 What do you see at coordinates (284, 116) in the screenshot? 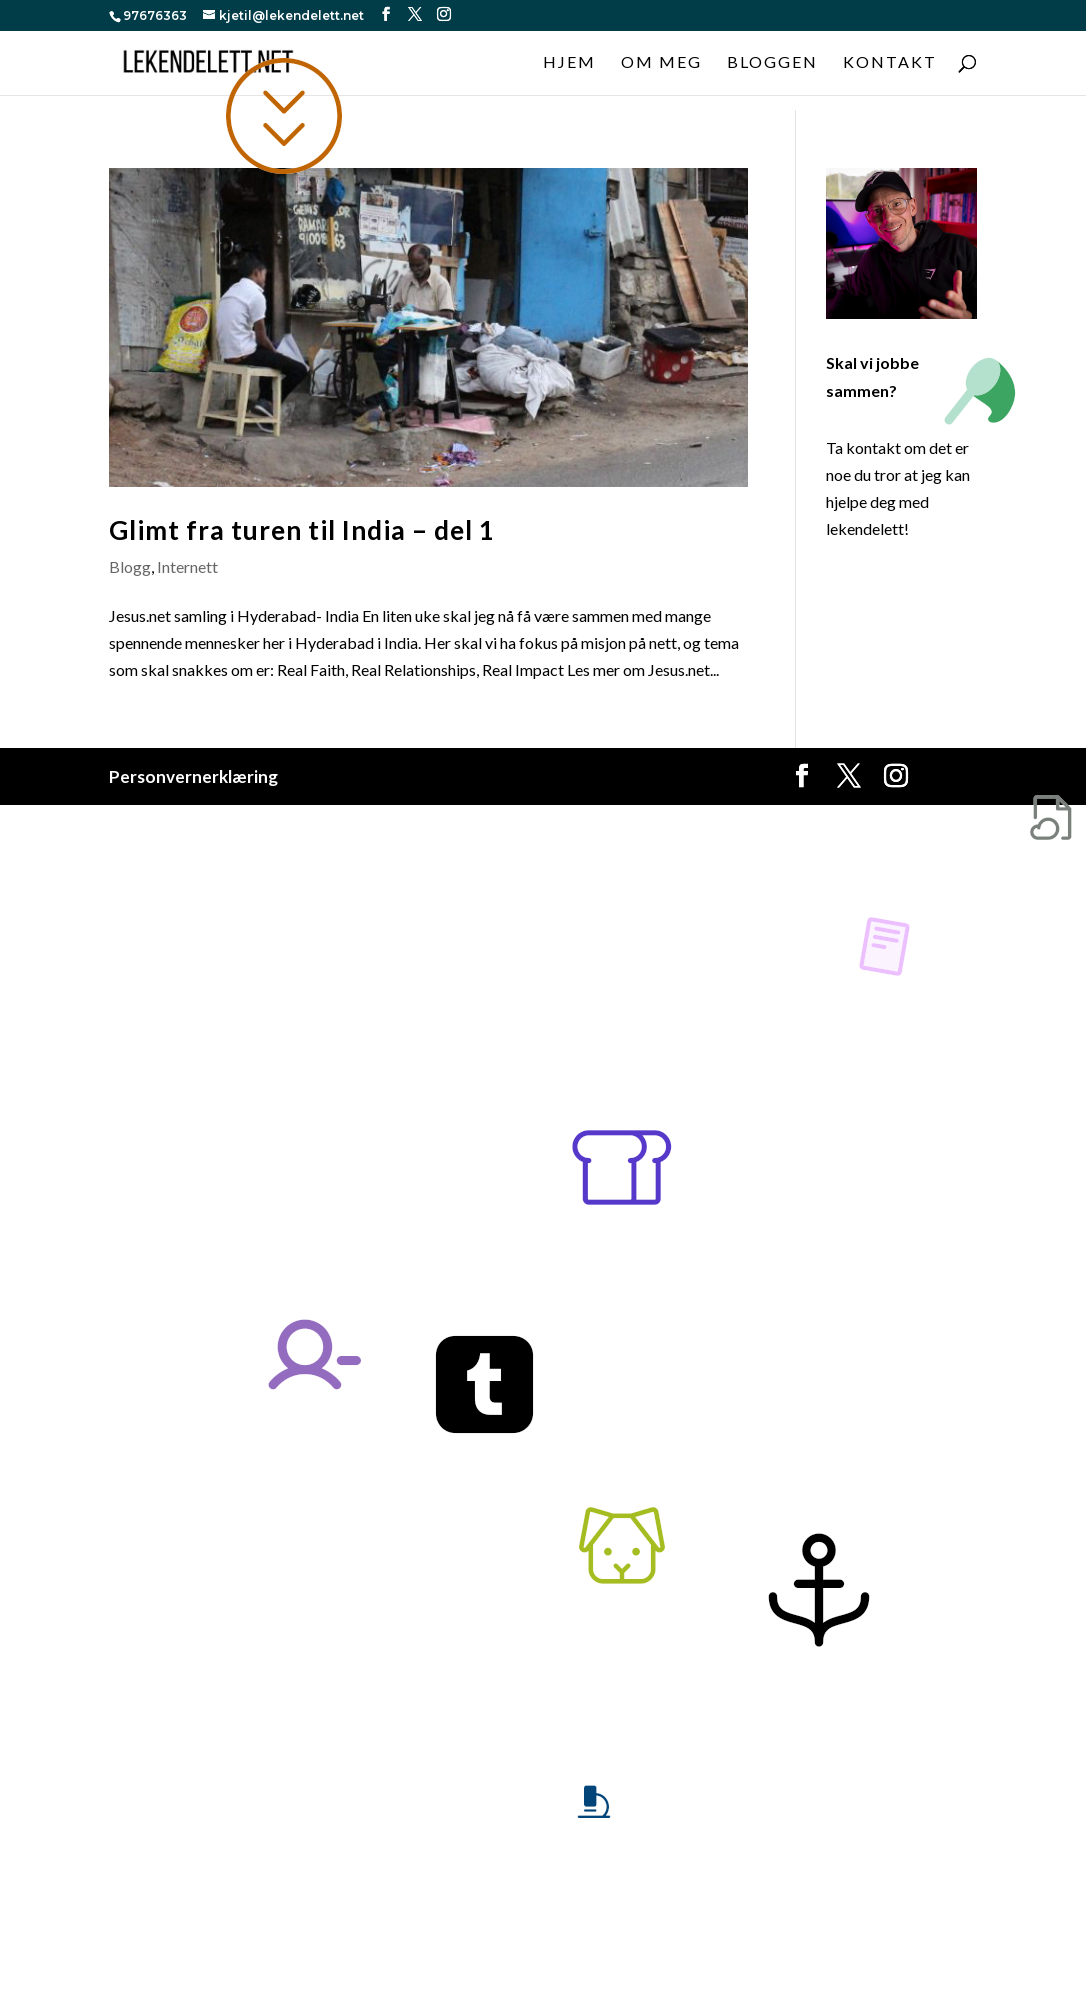
I see `expand all content below` at bounding box center [284, 116].